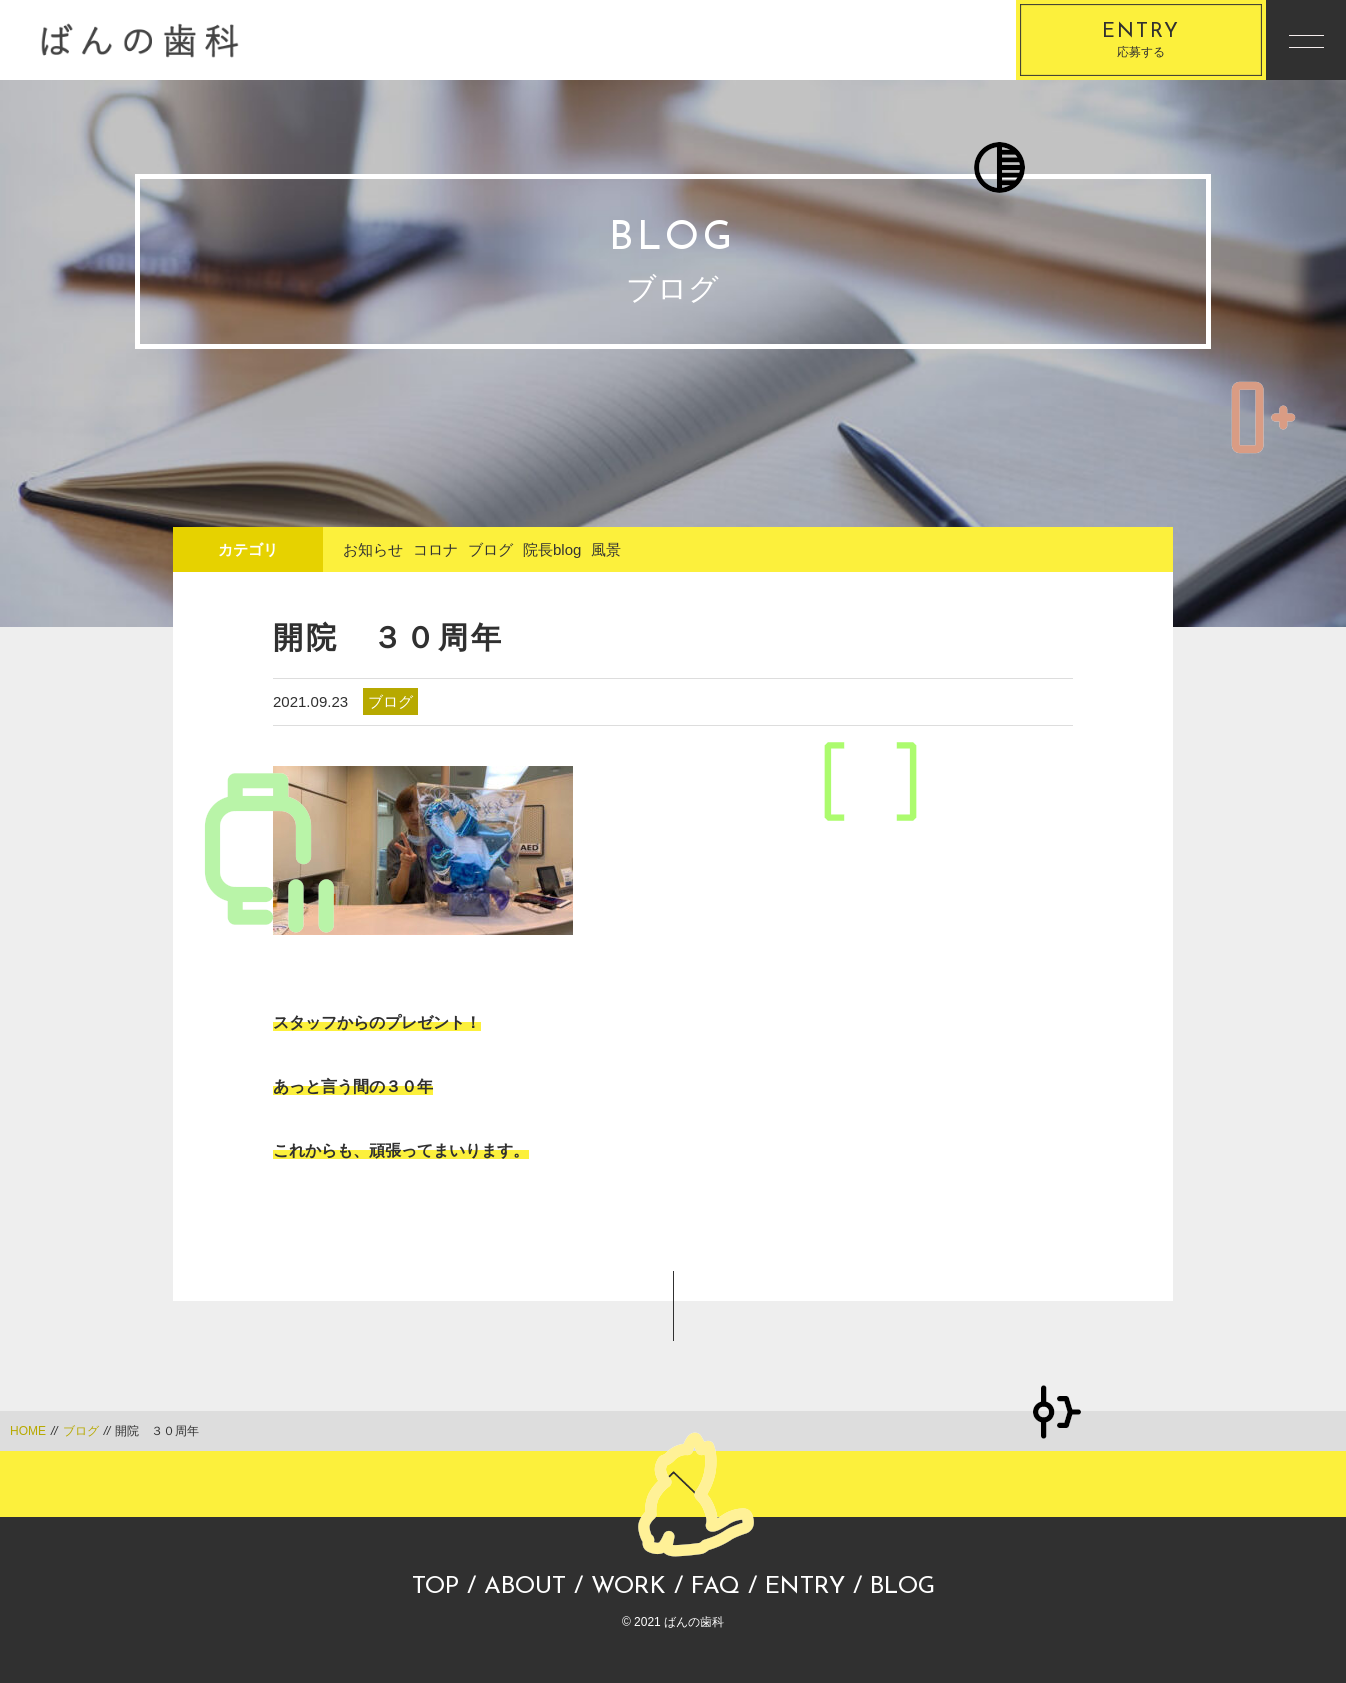 The width and height of the screenshot is (1346, 1683). Describe the element at coordinates (1057, 1412) in the screenshot. I see `perform a git cherry-pick operation` at that location.